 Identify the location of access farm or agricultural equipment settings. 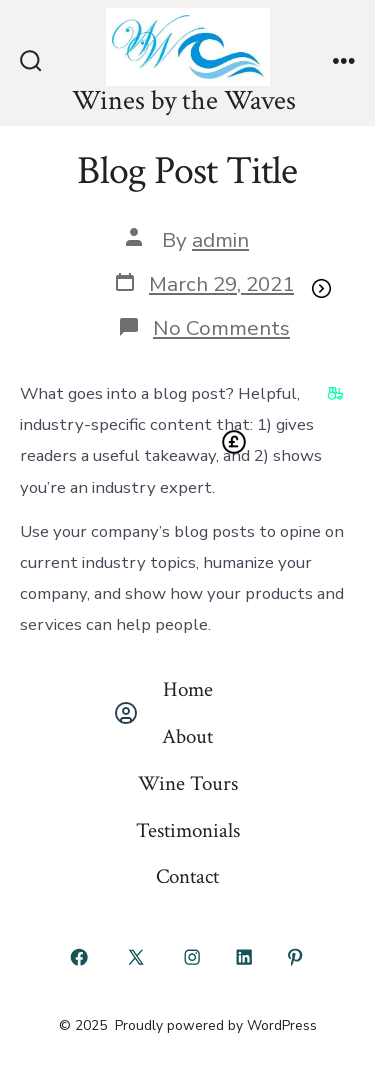
(335, 393).